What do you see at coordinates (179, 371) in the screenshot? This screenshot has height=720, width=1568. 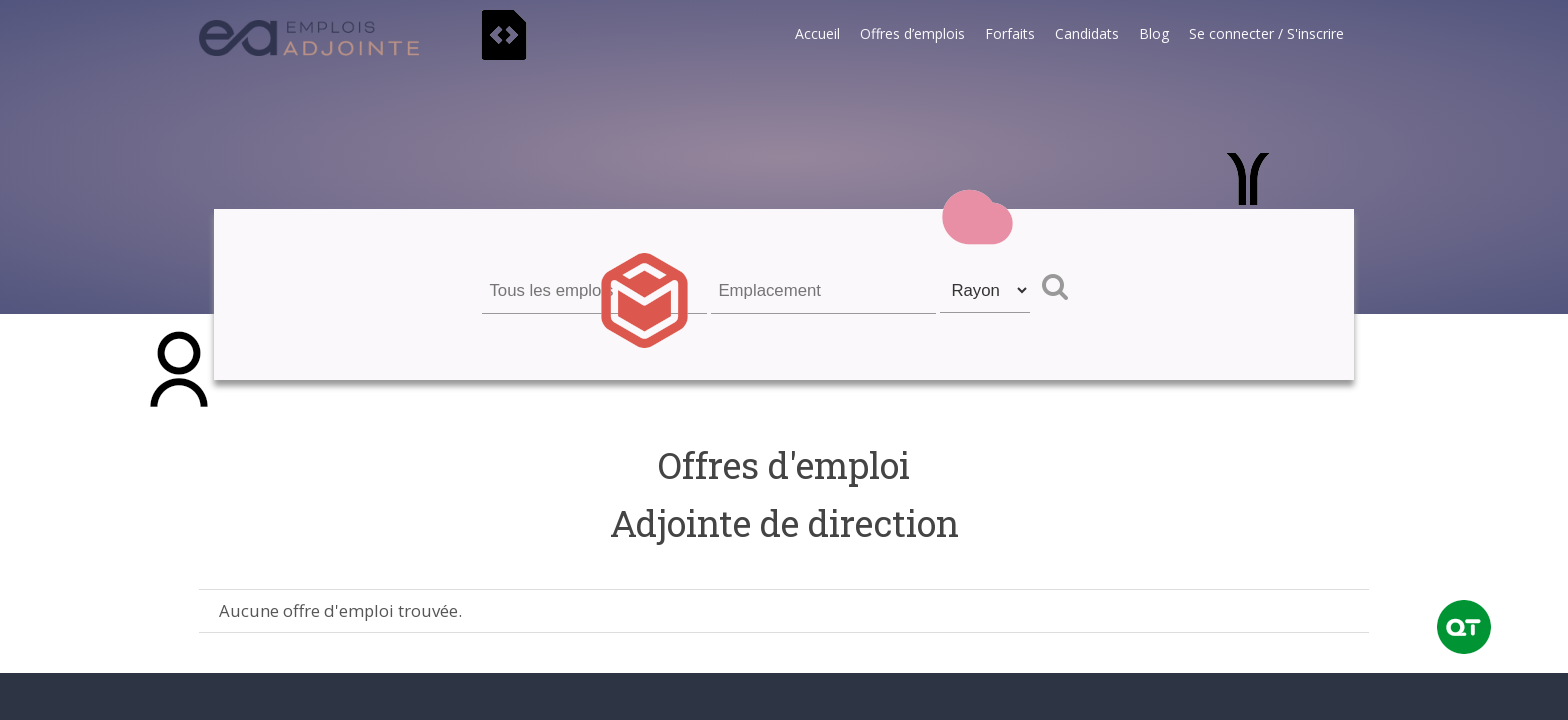 I see `view your profile` at bounding box center [179, 371].